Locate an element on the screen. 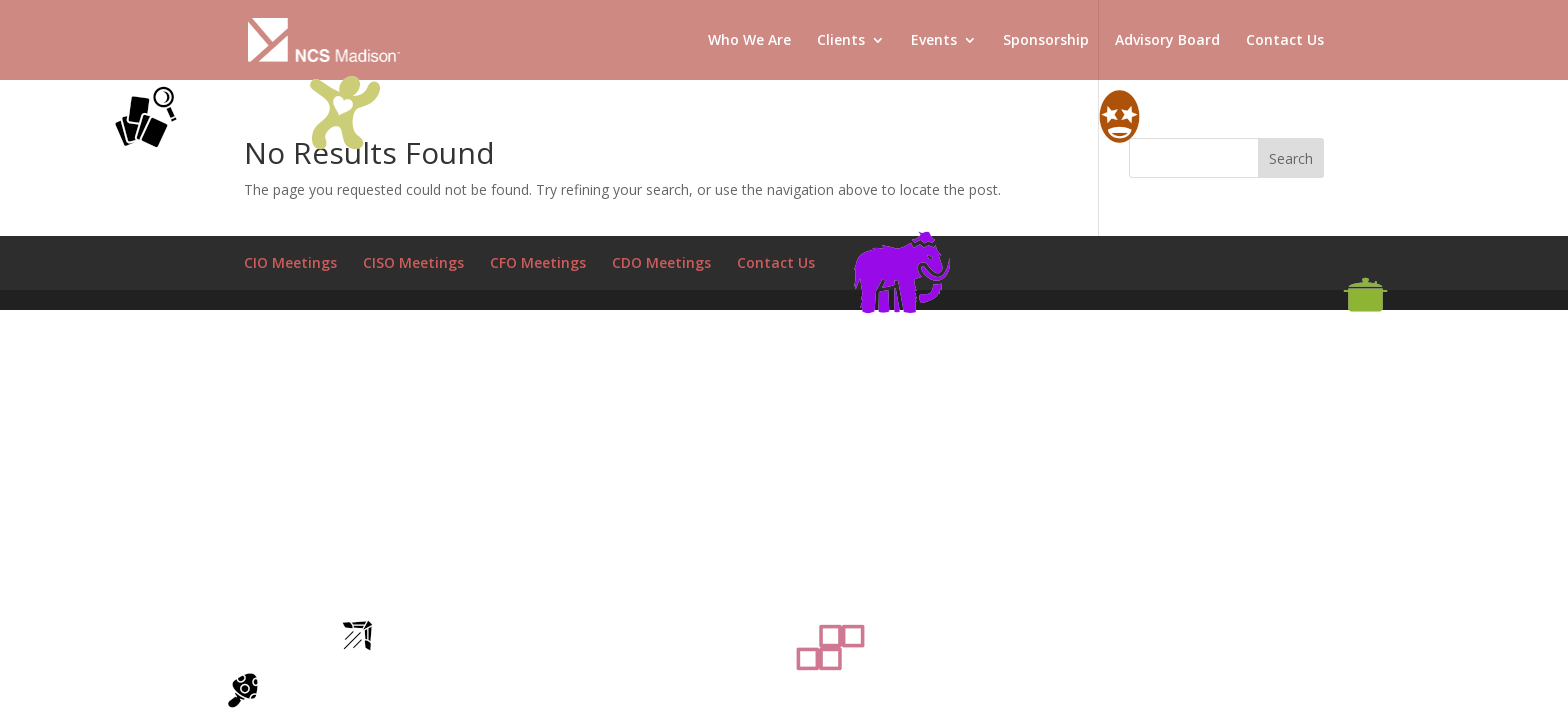  access cooking or recipe features is located at coordinates (1365, 294).